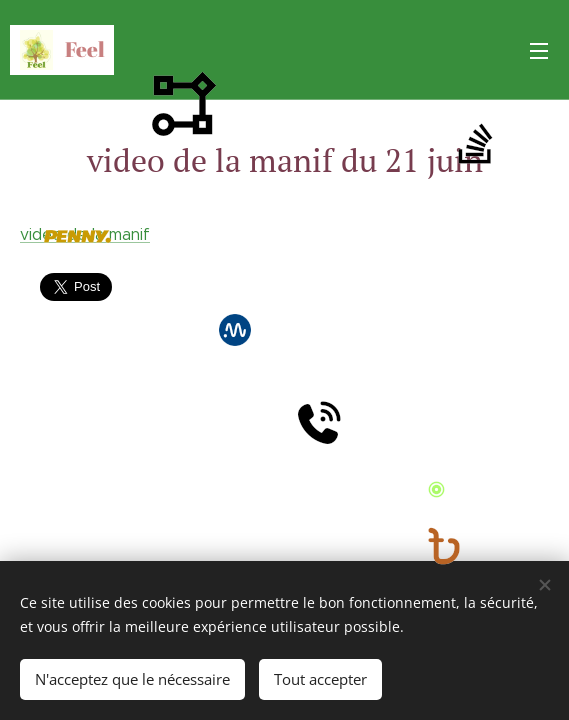  I want to click on open the Penny app or website, so click(77, 236).